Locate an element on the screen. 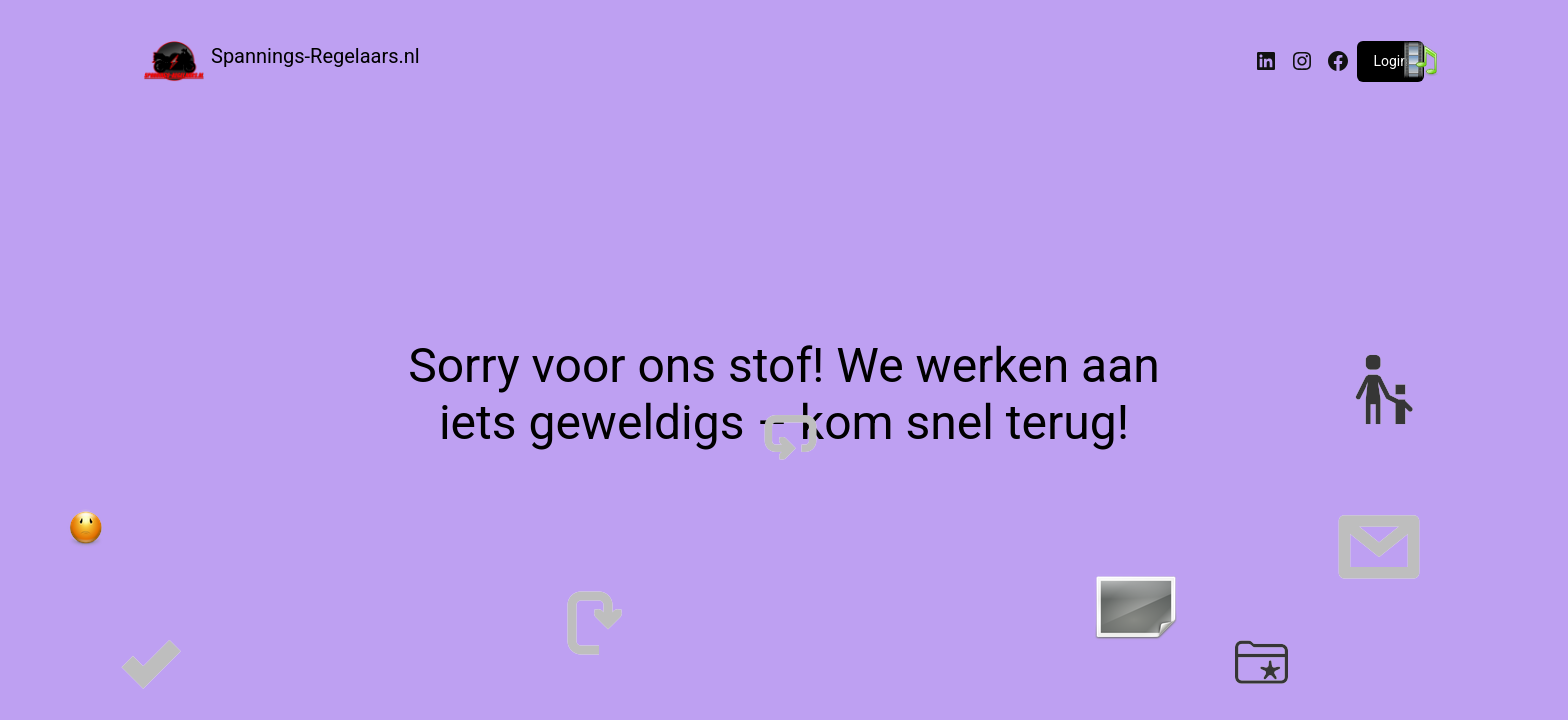 Image resolution: width=1568 pixels, height=720 pixels. indicates a missing or unavailable image is located at coordinates (1136, 609).